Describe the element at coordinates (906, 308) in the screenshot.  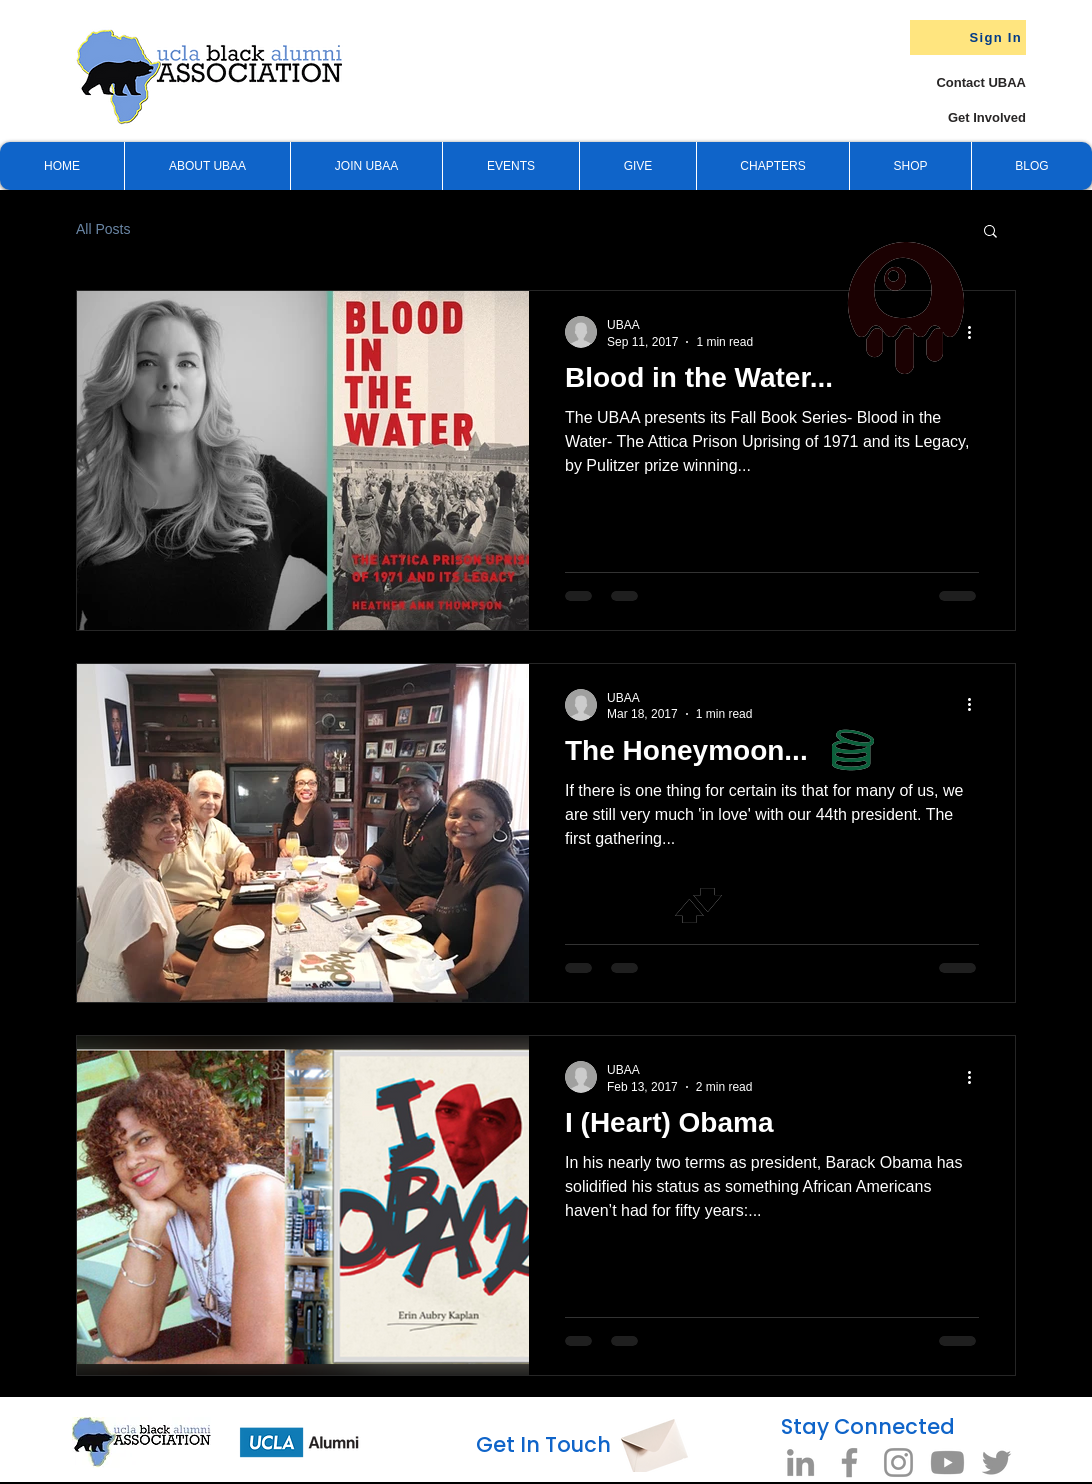
I see `livewire framework logo` at that location.